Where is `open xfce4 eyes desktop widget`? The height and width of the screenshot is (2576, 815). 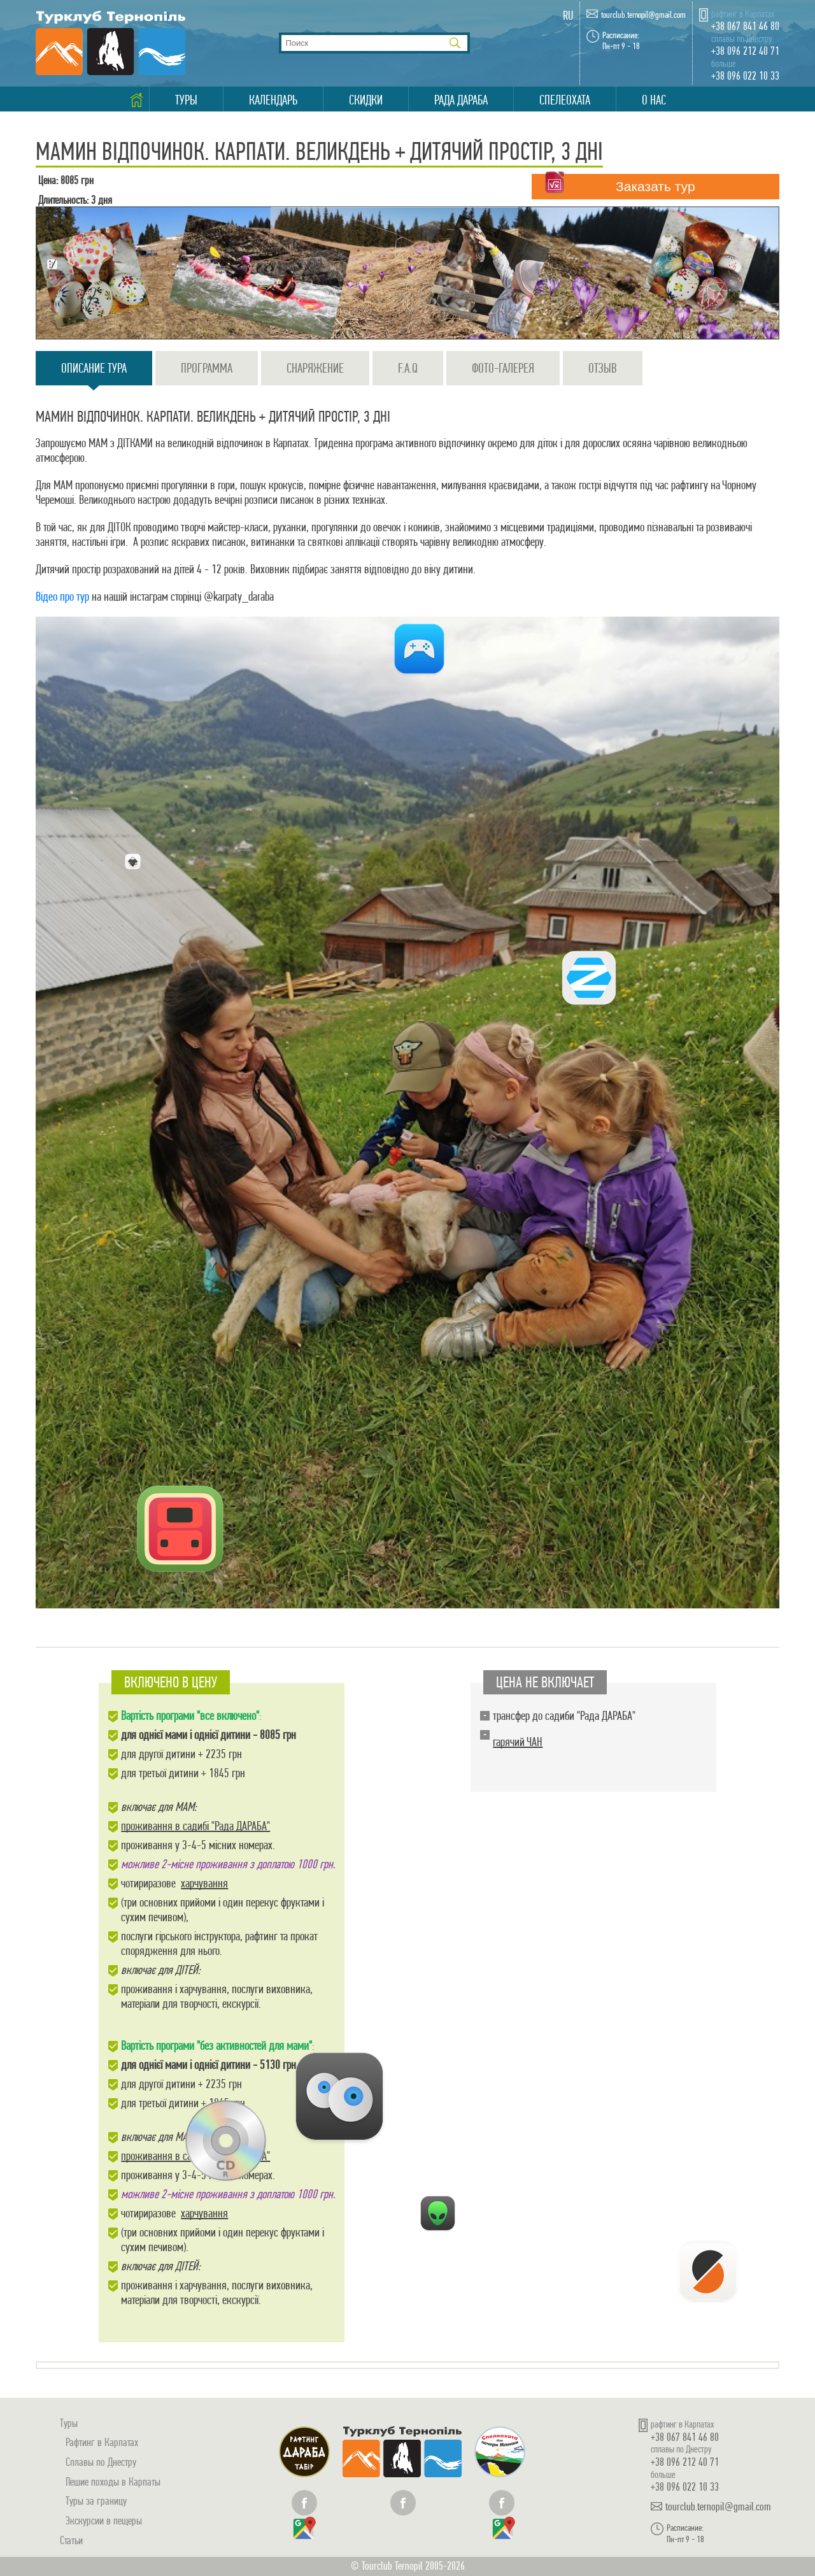
open xfce4 eyes desktop widget is located at coordinates (339, 2096).